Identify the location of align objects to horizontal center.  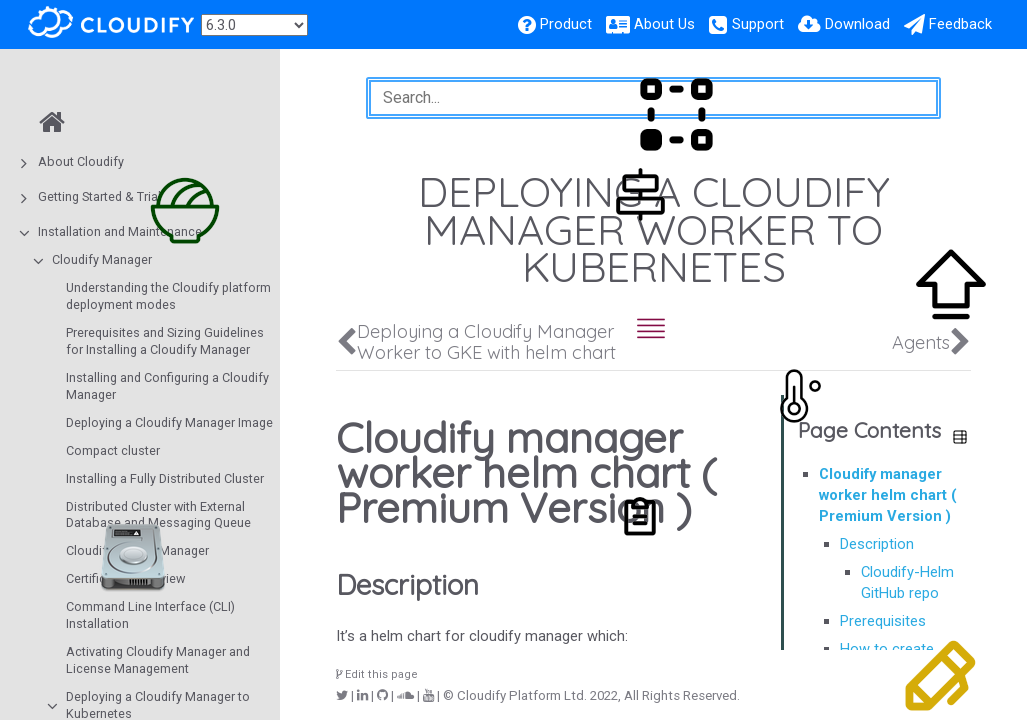
(640, 194).